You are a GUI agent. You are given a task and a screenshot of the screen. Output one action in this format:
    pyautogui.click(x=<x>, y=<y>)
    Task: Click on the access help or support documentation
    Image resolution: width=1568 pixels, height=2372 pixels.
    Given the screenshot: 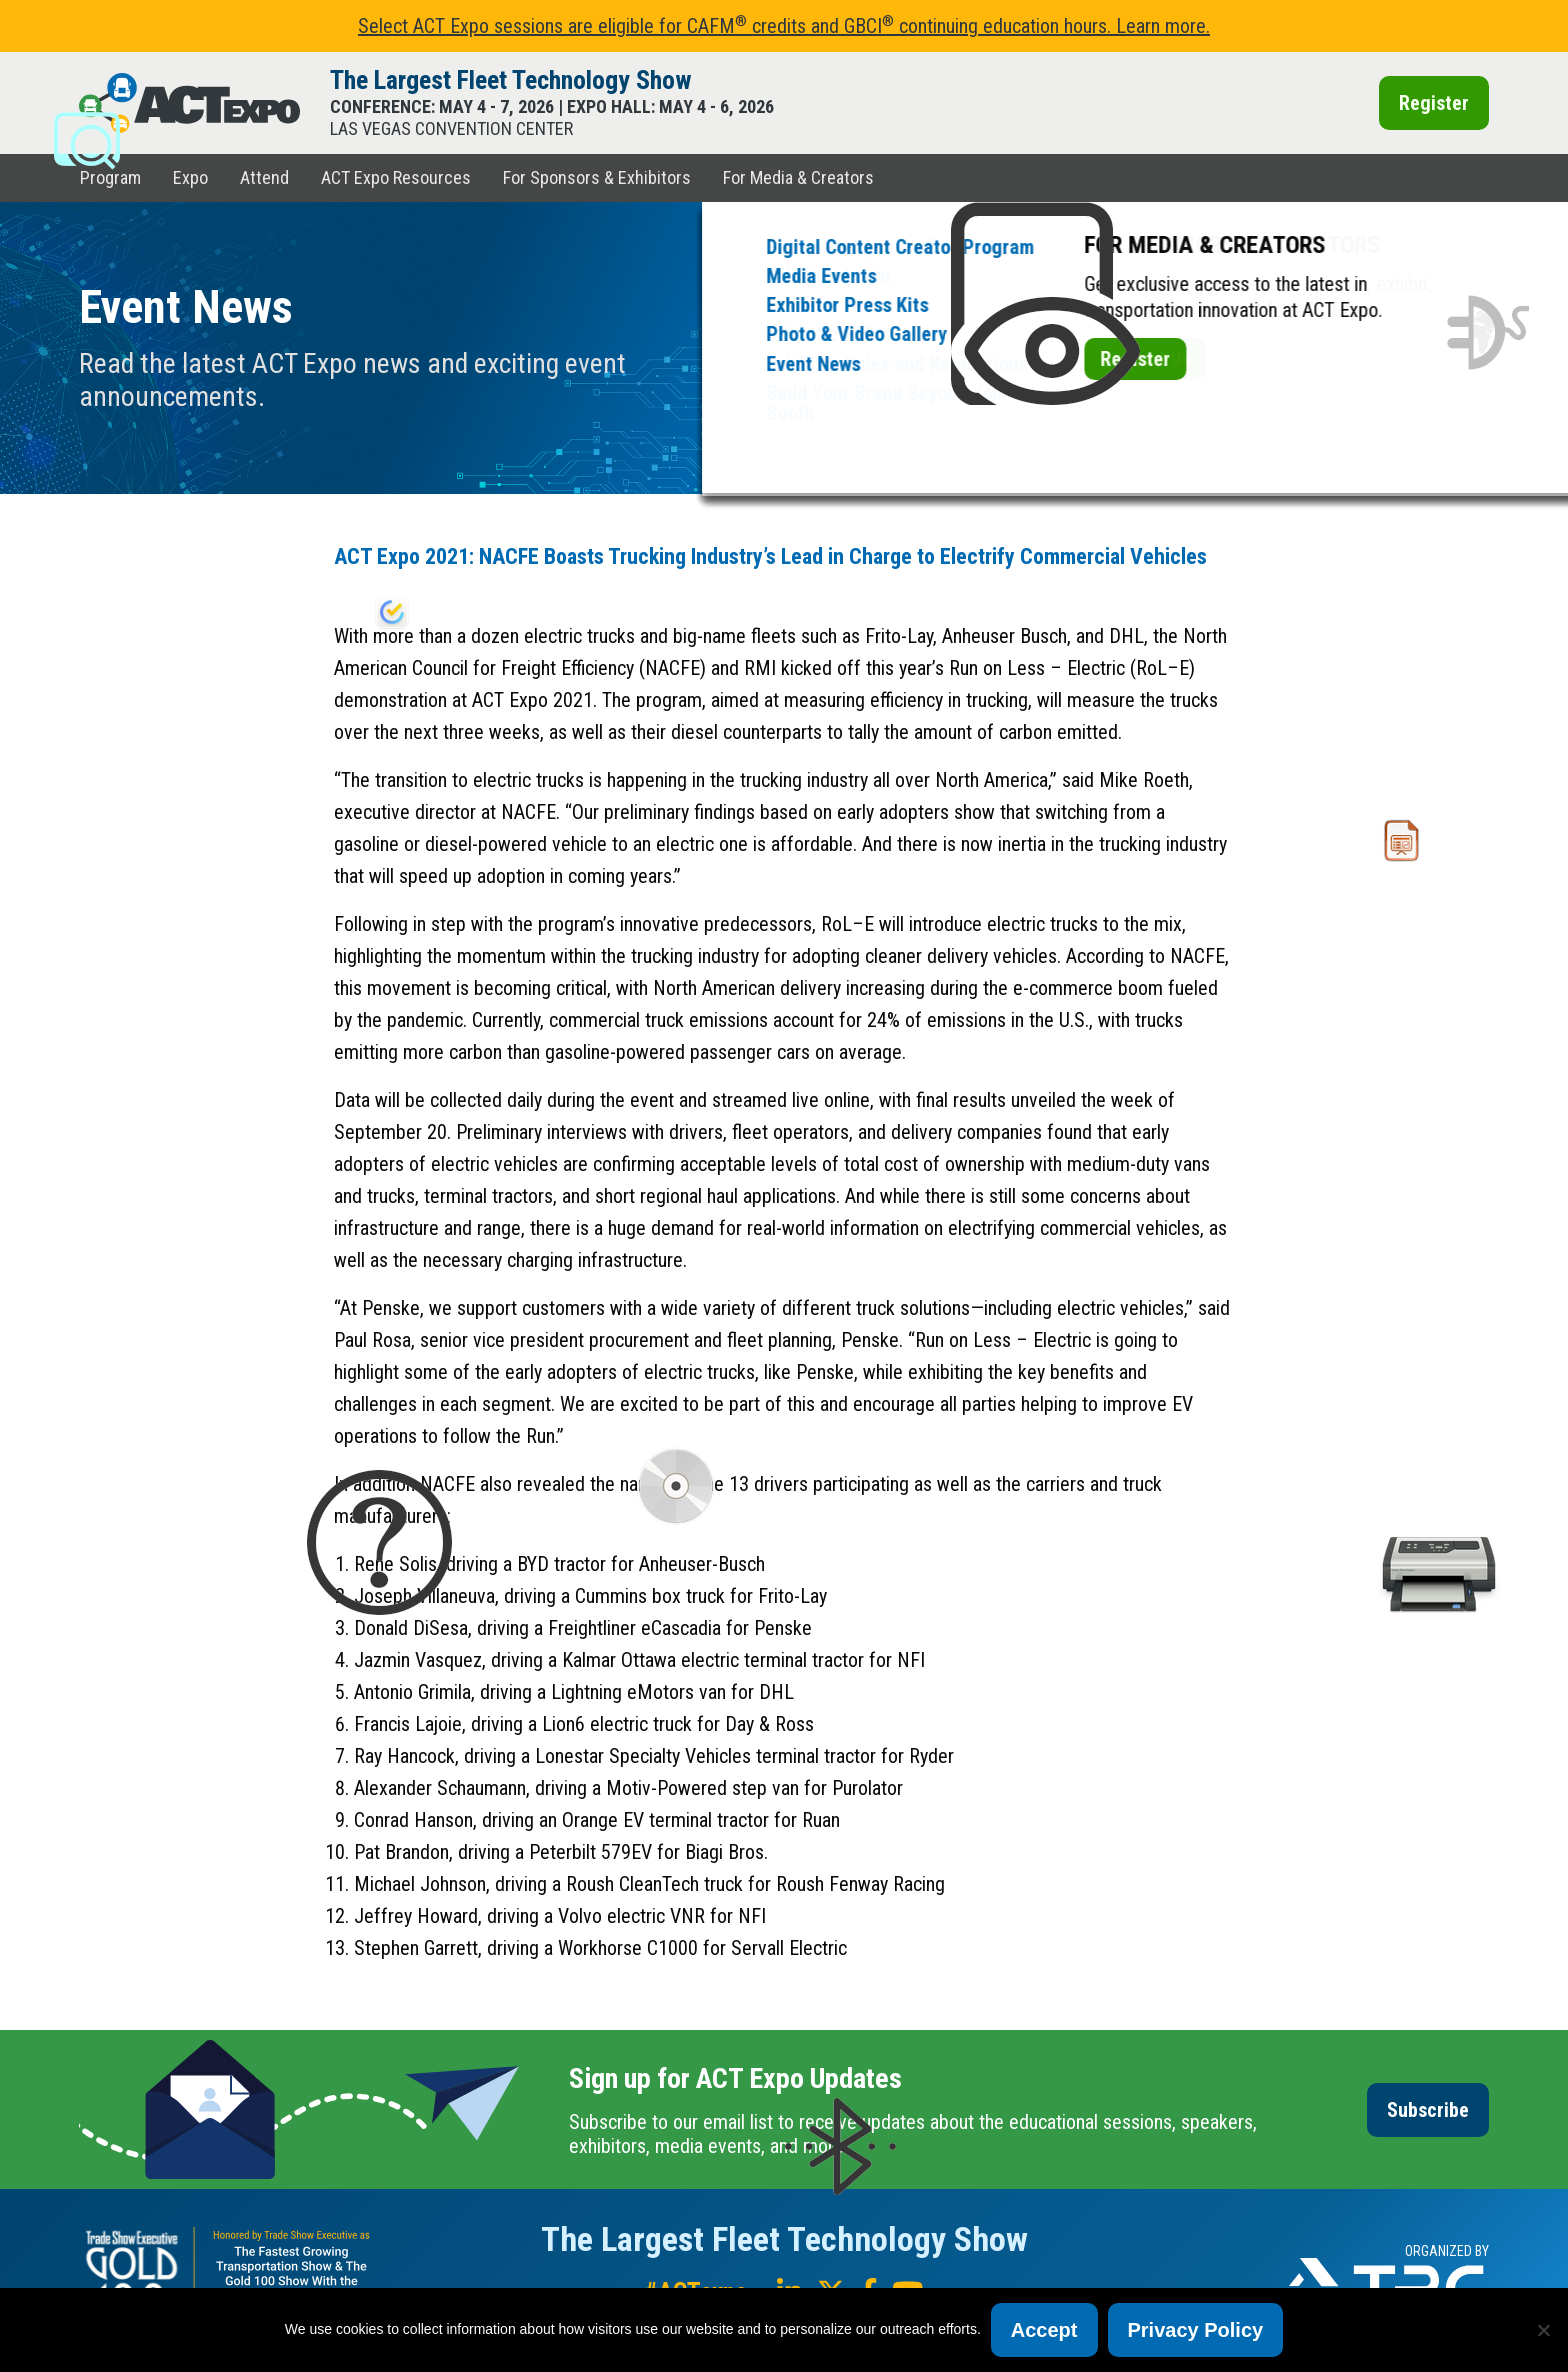 What is the action you would take?
    pyautogui.click(x=379, y=1542)
    